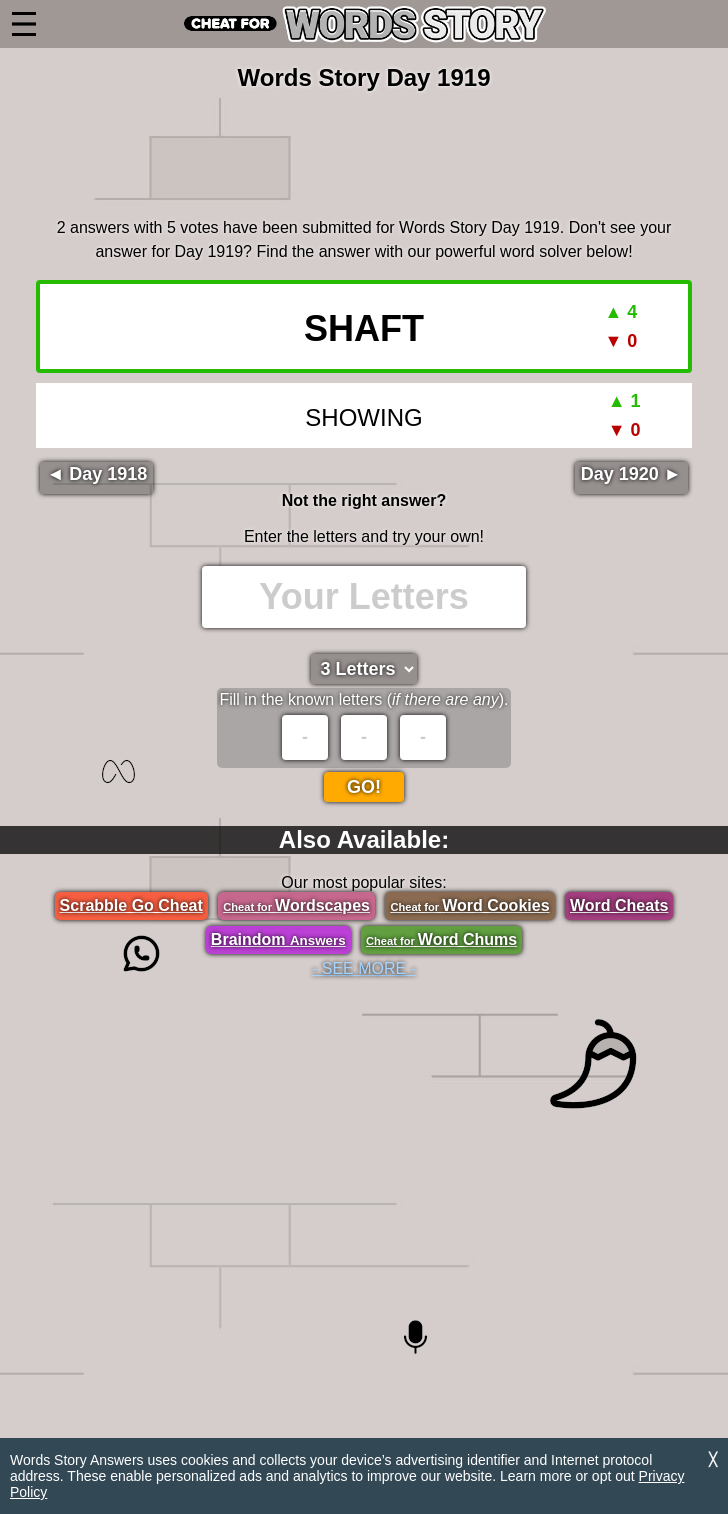 The image size is (728, 1514). What do you see at coordinates (415, 1336) in the screenshot?
I see `tap to use voice input` at bounding box center [415, 1336].